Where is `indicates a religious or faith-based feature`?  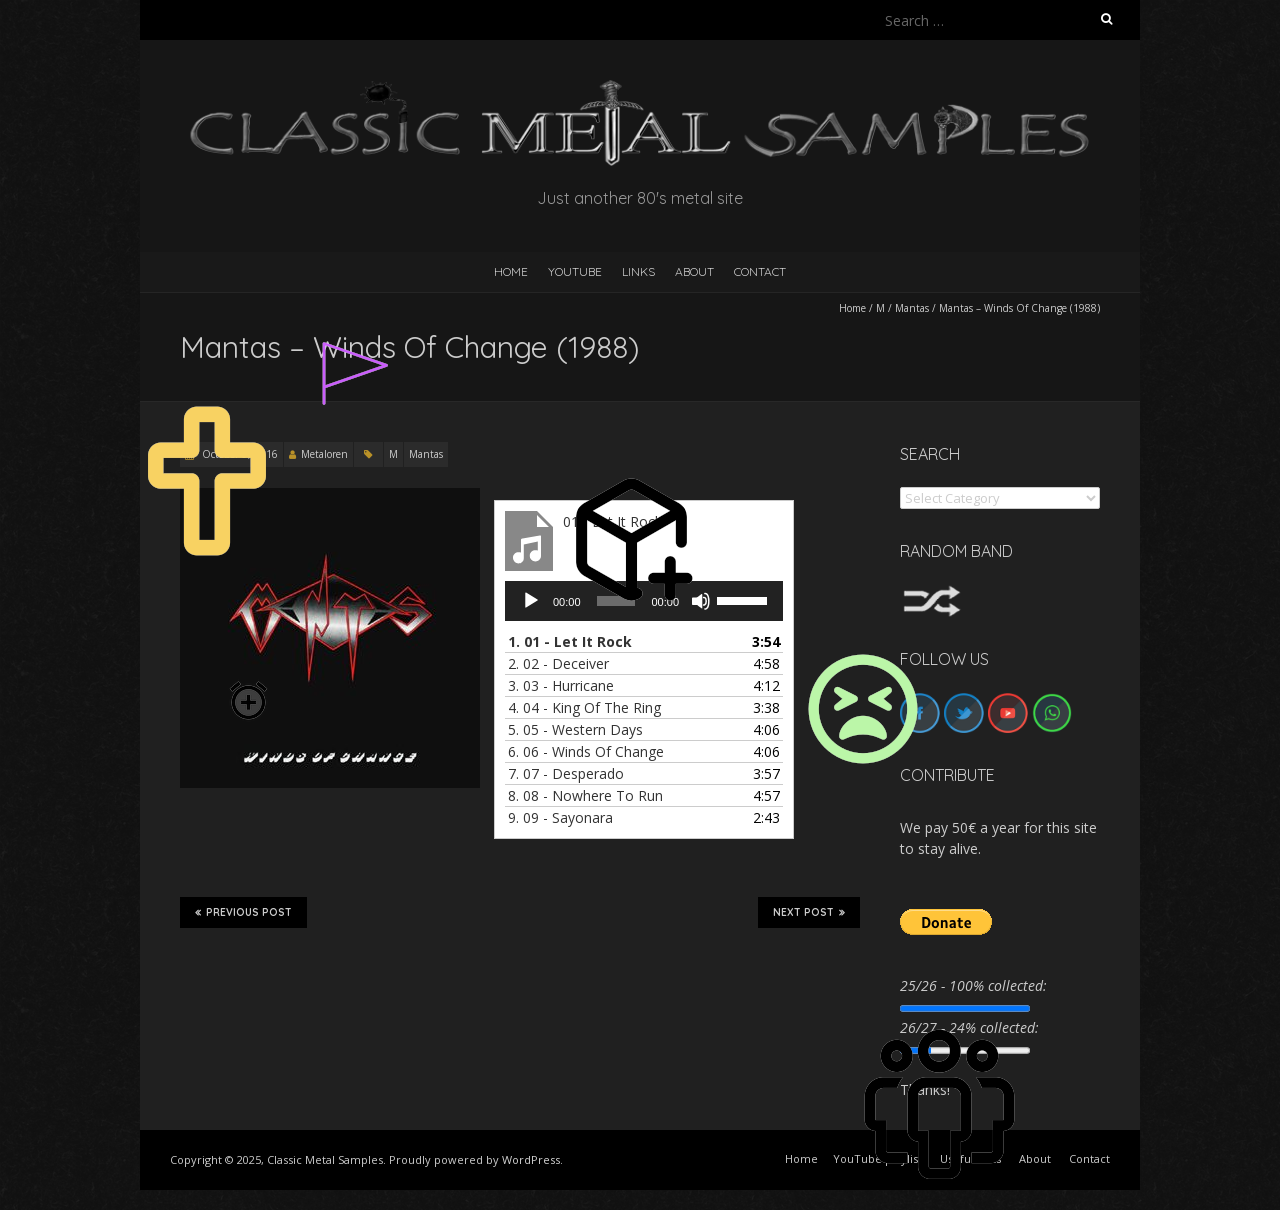
indicates a religious or faith-based feature is located at coordinates (207, 481).